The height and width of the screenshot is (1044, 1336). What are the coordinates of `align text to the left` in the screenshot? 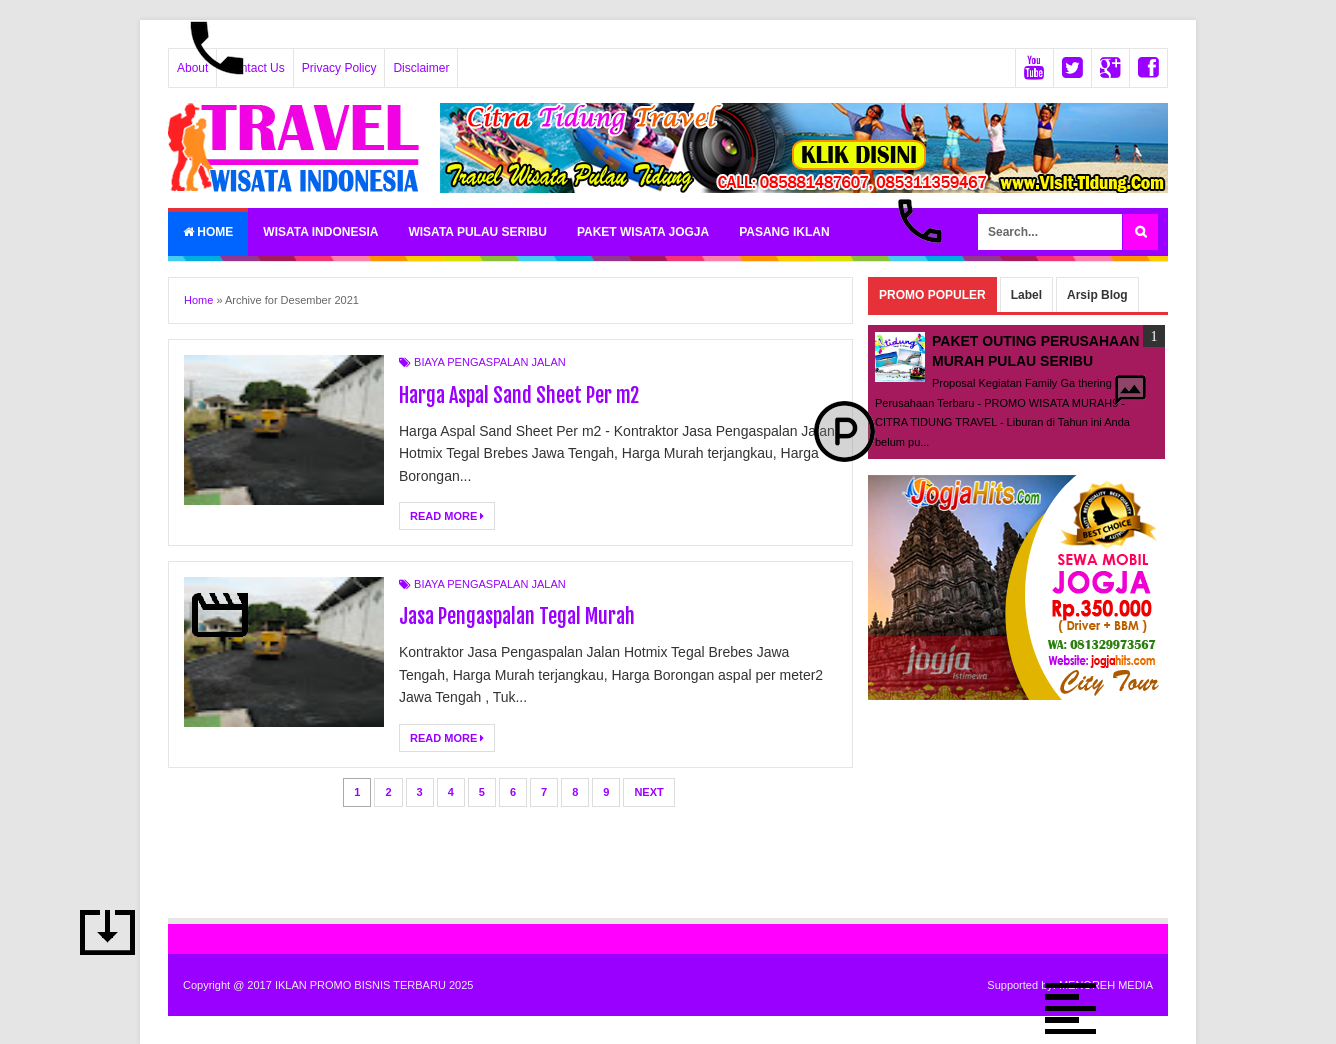 It's located at (1070, 1008).